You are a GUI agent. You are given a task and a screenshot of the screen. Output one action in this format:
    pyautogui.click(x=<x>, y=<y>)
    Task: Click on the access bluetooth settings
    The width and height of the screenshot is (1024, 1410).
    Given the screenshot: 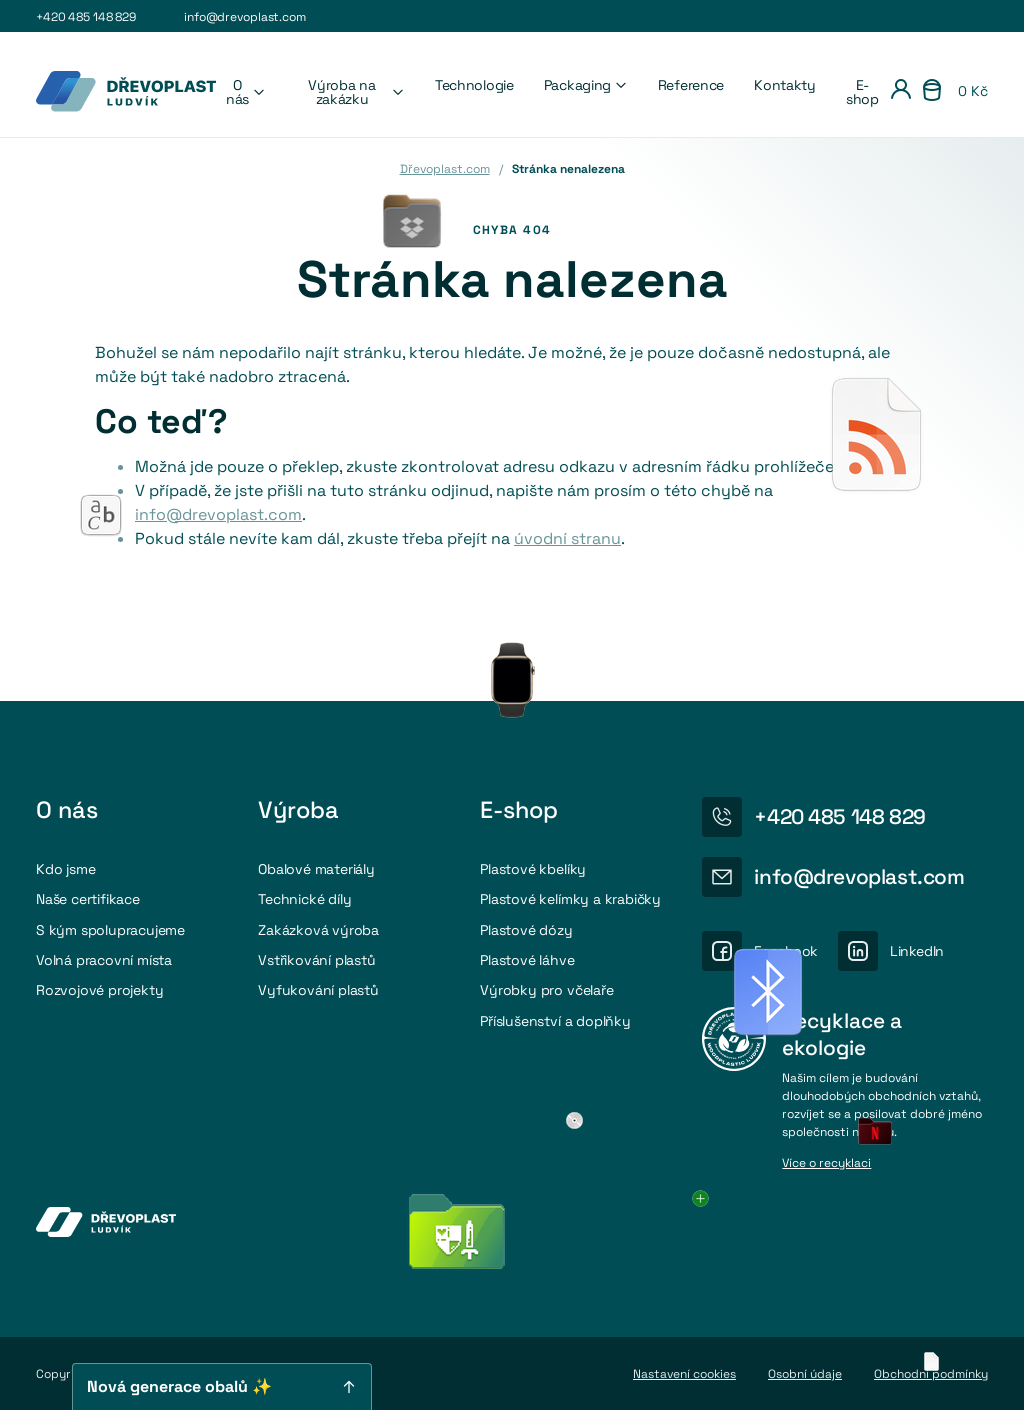 What is the action you would take?
    pyautogui.click(x=768, y=992)
    